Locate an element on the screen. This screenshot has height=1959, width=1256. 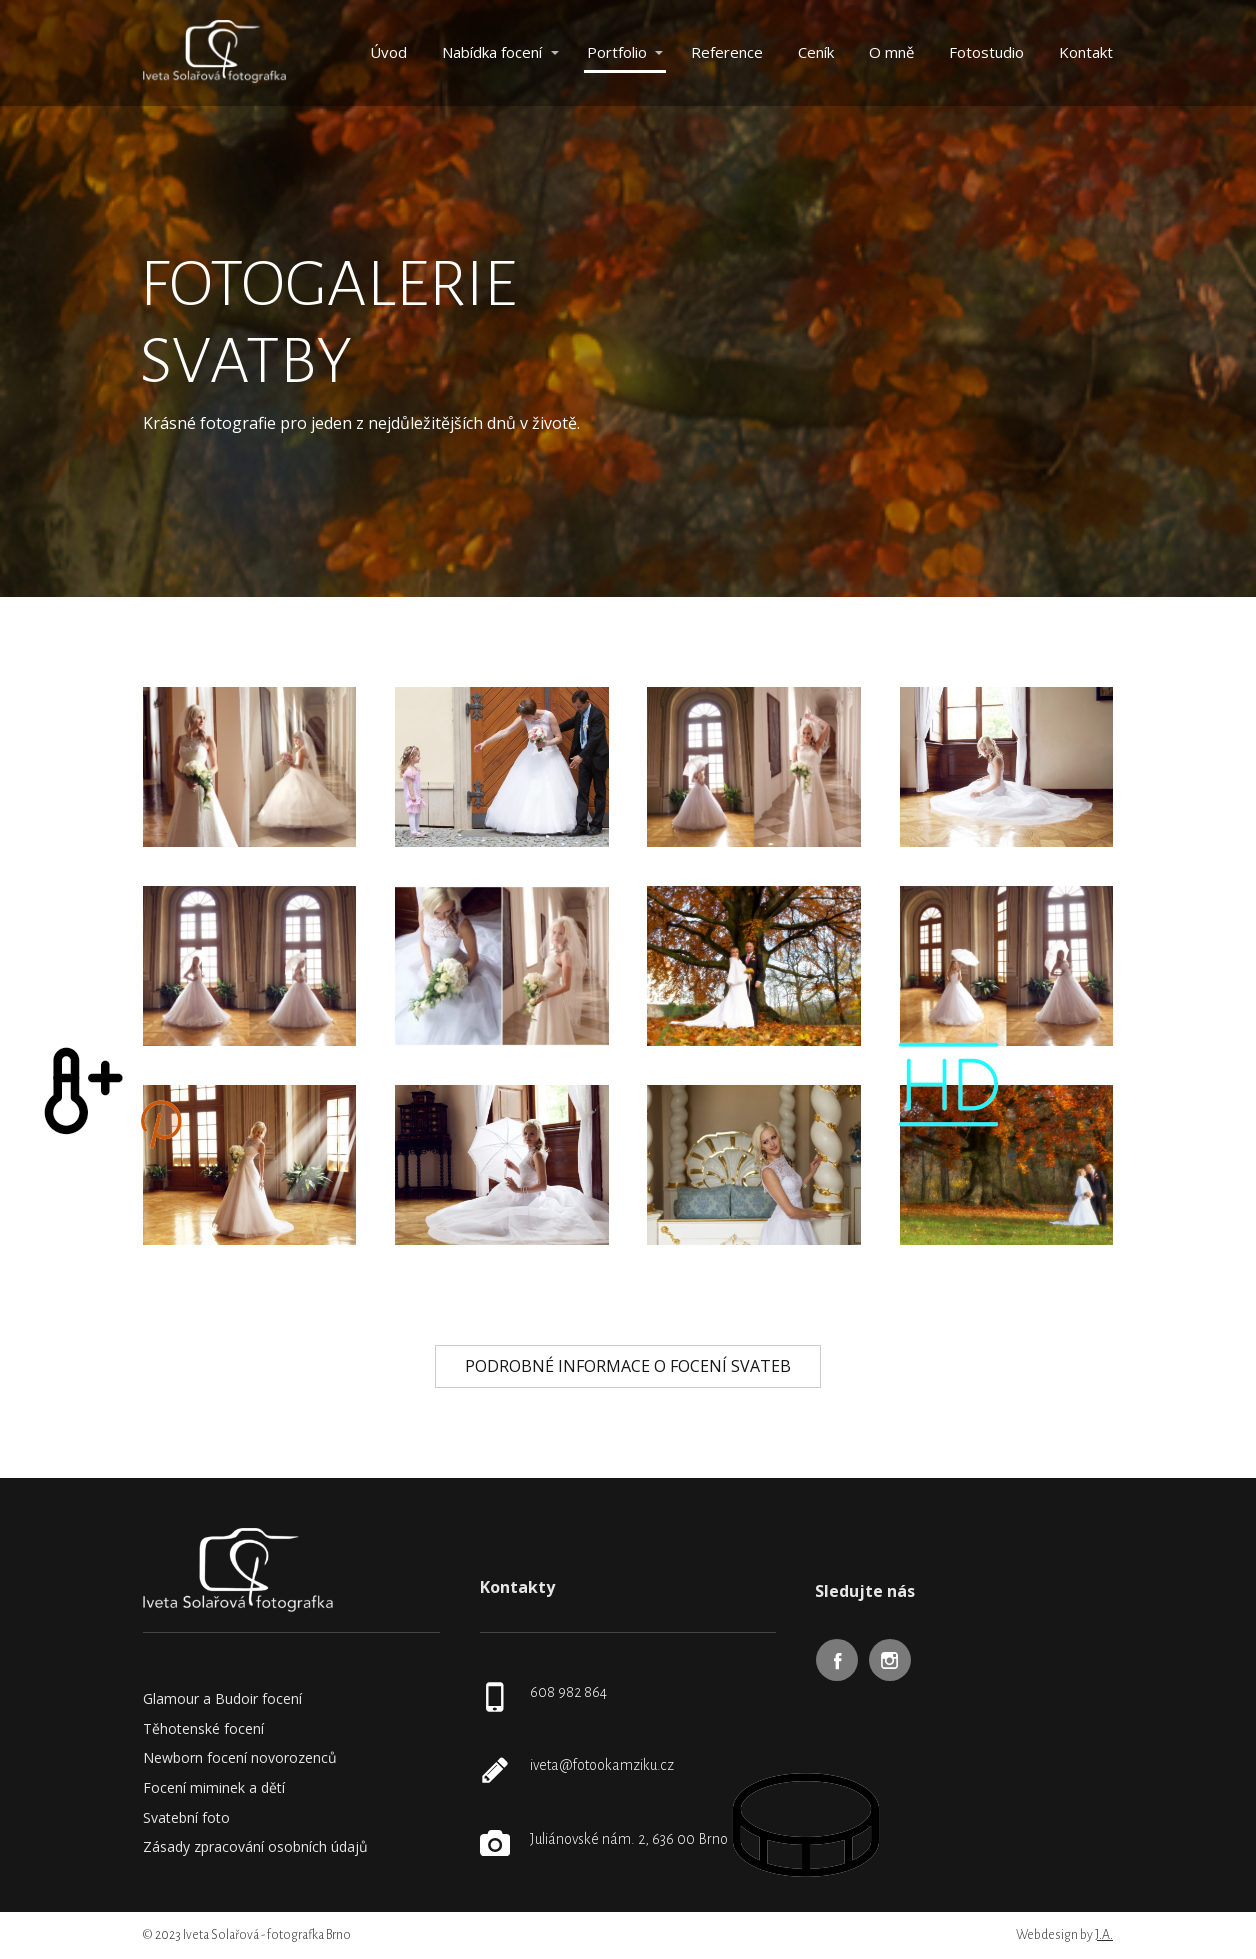
switch to high-definition video quality is located at coordinates (948, 1084).